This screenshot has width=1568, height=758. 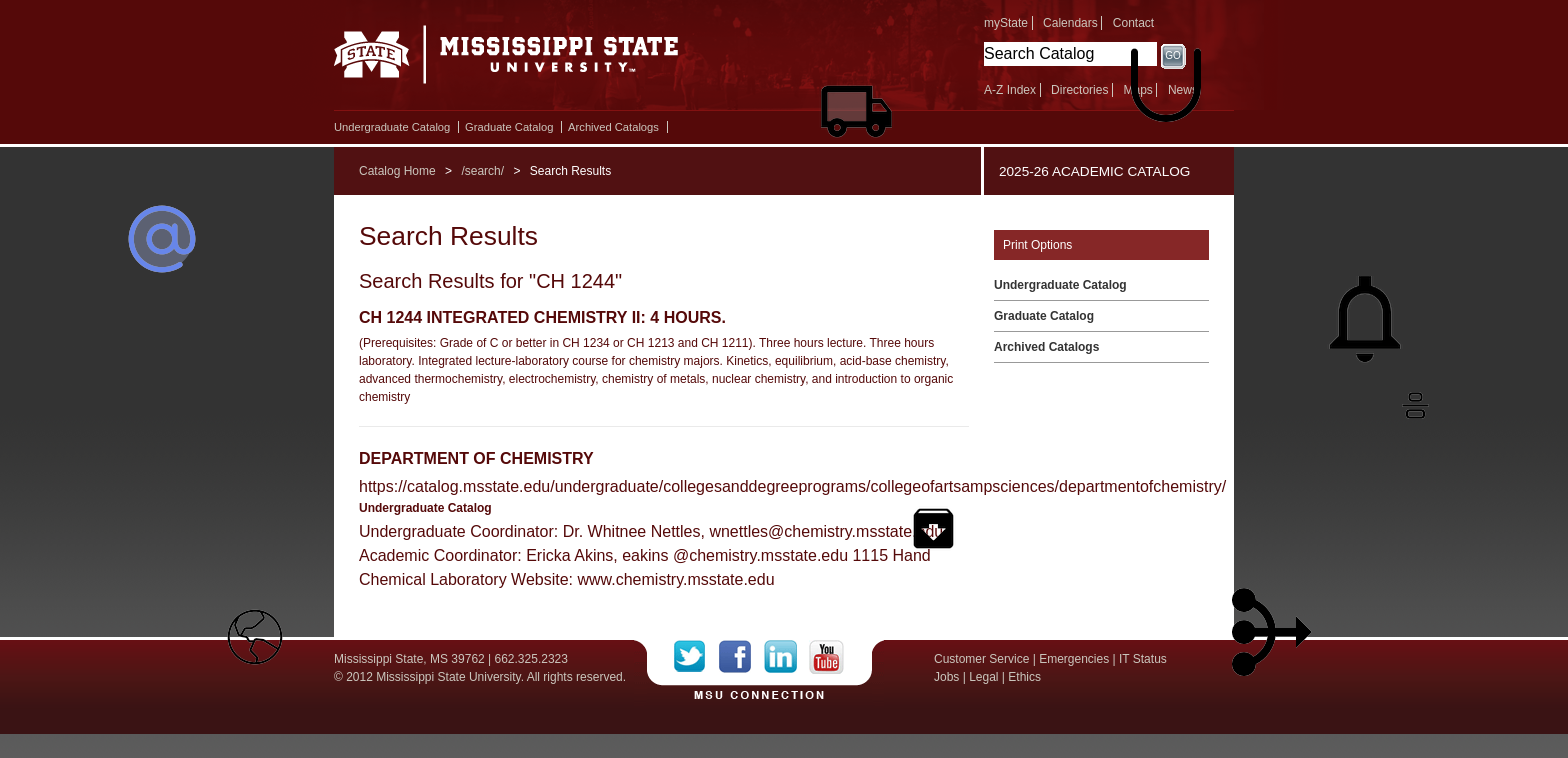 I want to click on switch to international or global settings, so click(x=255, y=637).